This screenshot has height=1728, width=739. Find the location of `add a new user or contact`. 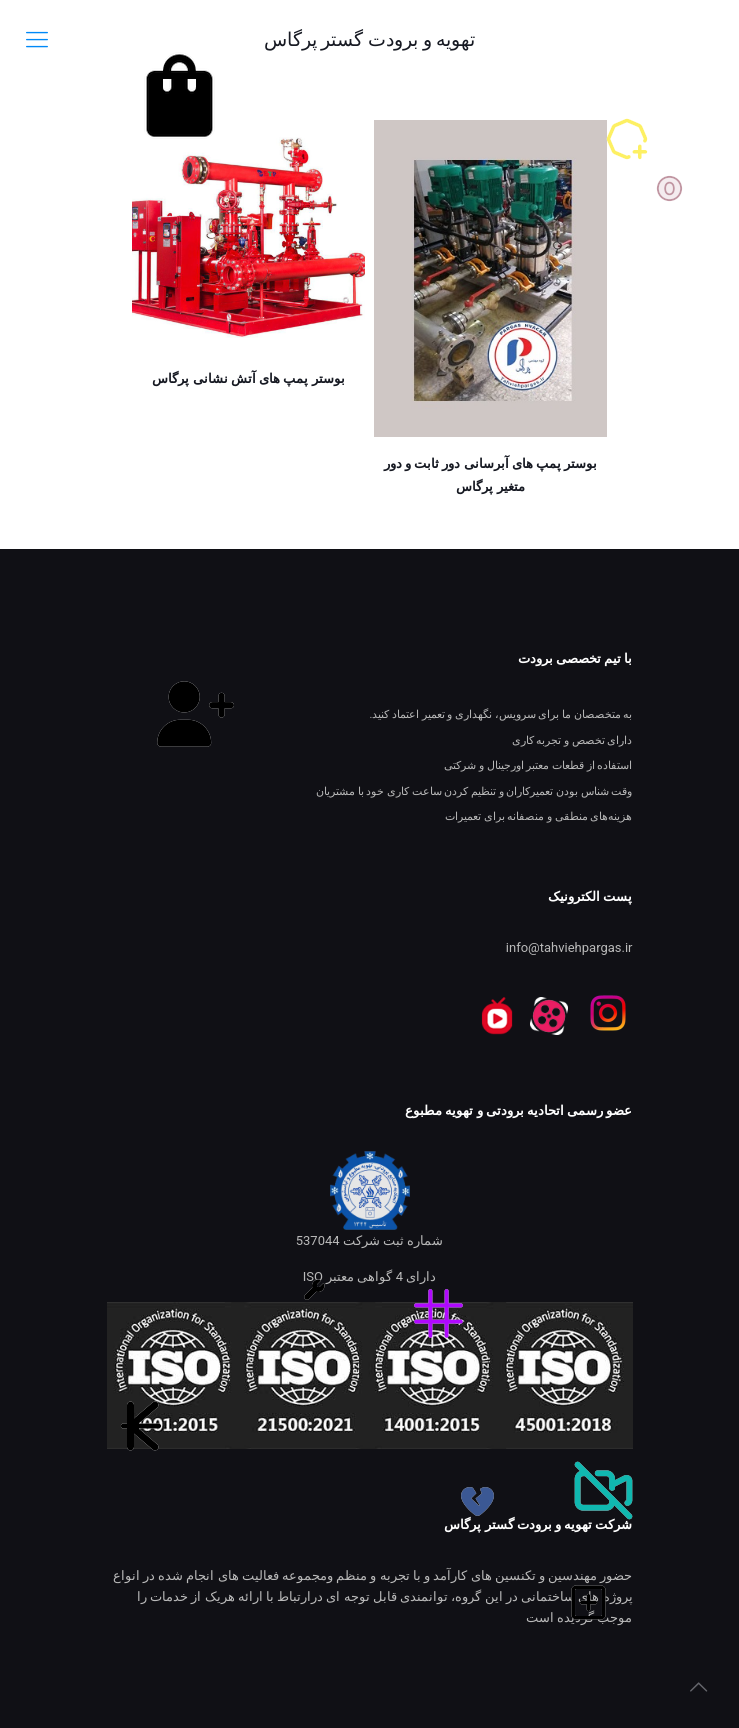

add a new user or contact is located at coordinates (192, 713).